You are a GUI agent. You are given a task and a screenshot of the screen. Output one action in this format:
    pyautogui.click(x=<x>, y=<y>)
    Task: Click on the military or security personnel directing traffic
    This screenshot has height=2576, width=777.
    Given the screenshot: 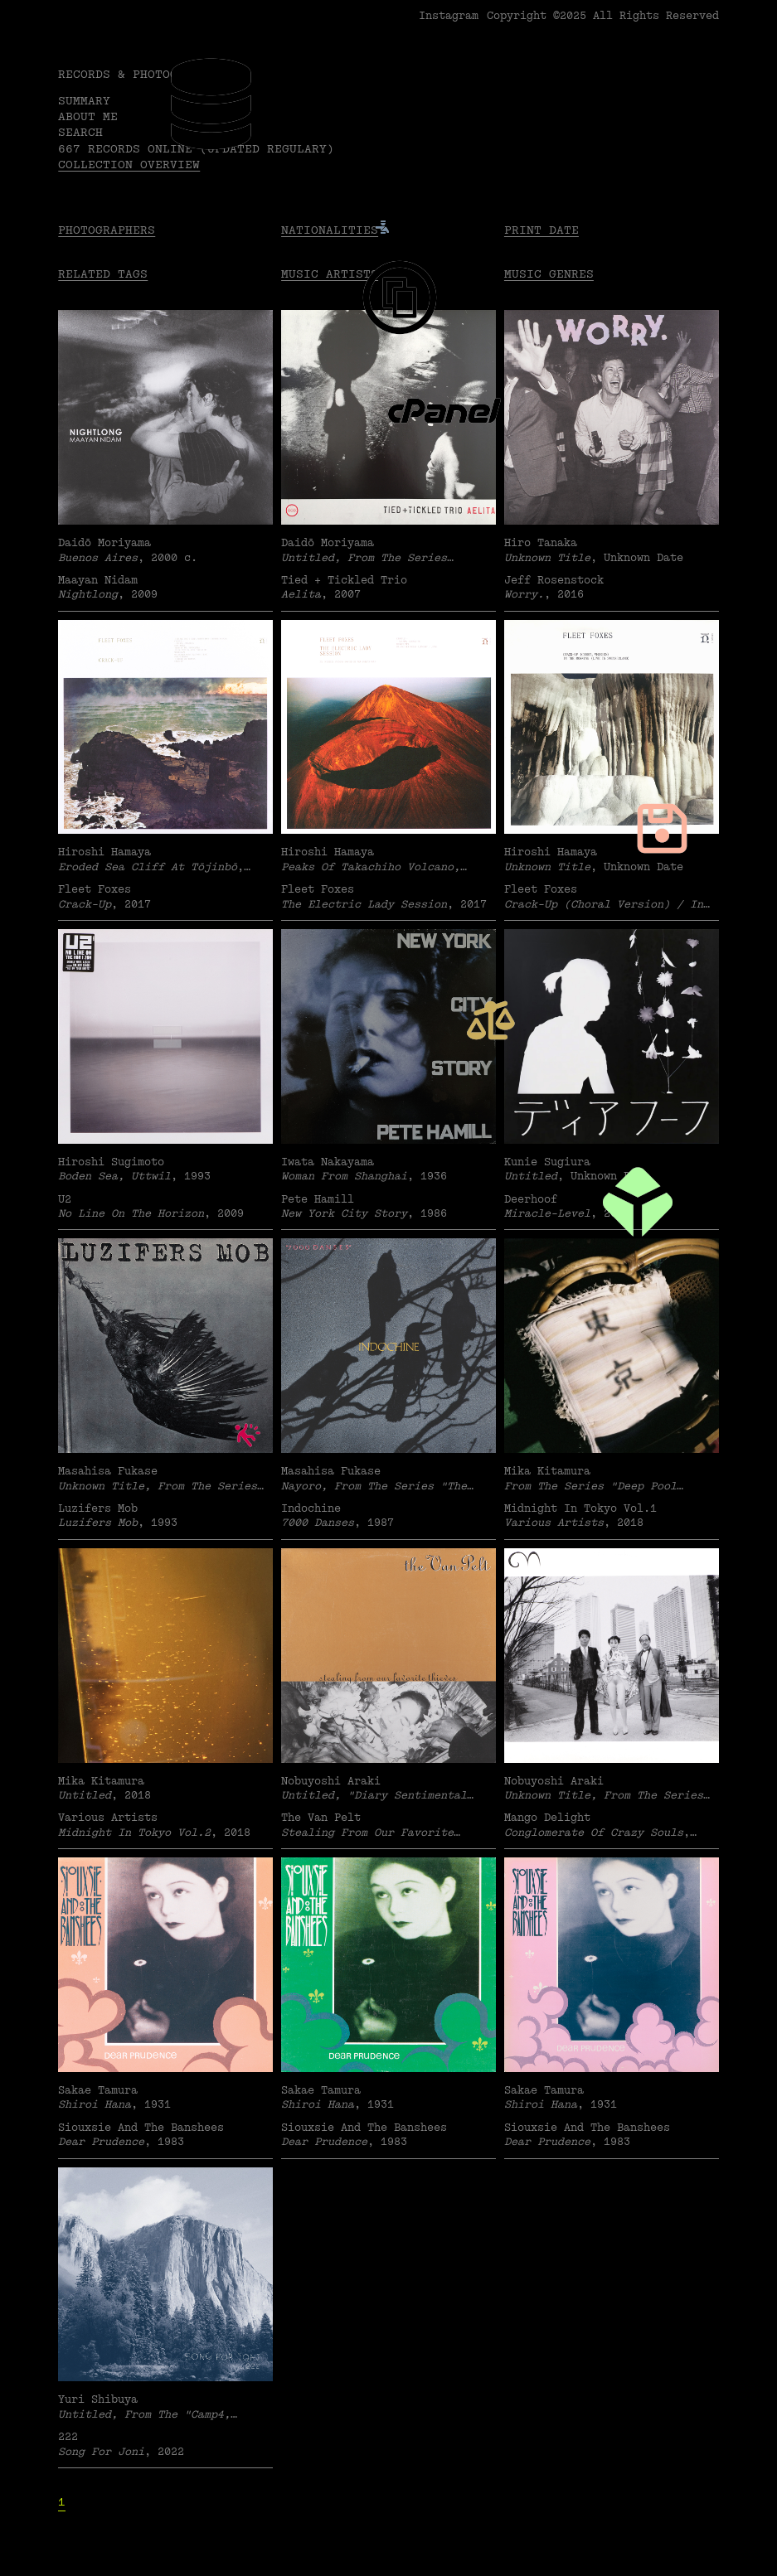 What is the action you would take?
    pyautogui.click(x=382, y=227)
    